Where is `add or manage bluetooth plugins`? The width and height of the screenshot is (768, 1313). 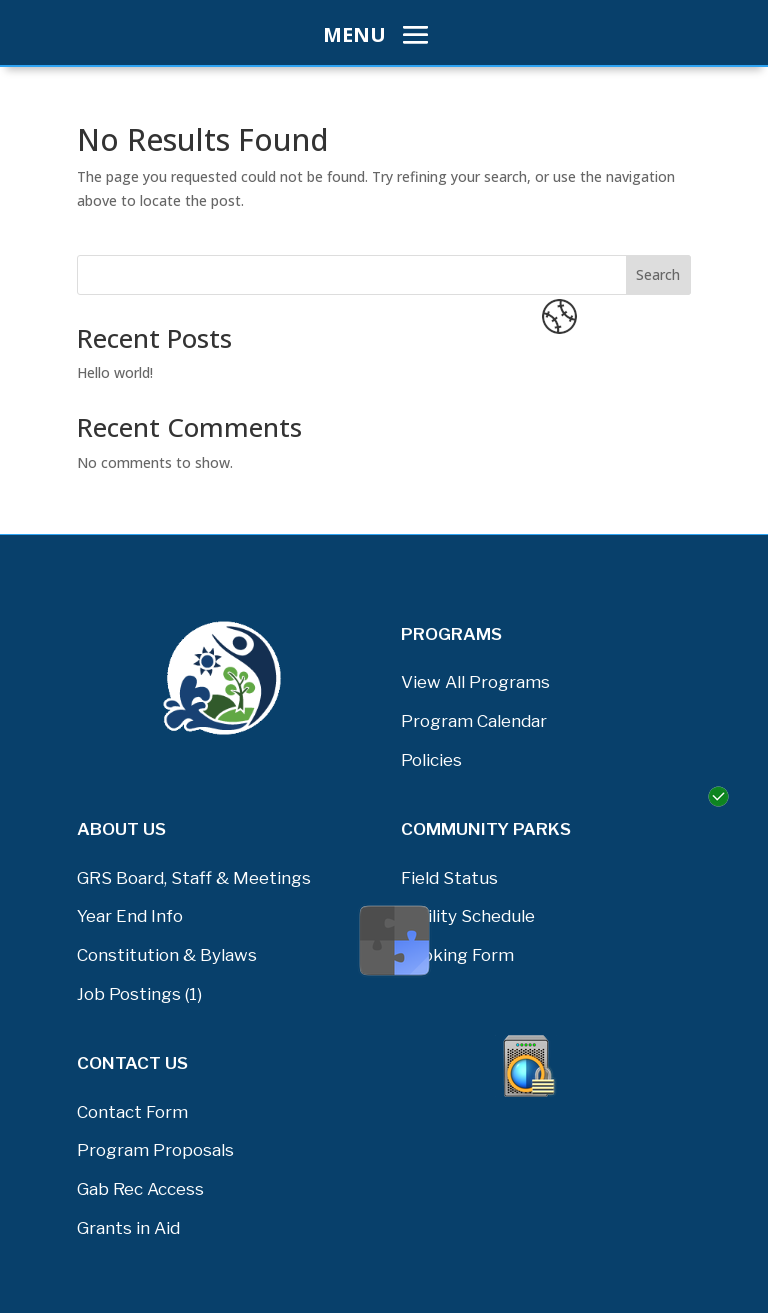 add or manage bluetooth plugins is located at coordinates (394, 940).